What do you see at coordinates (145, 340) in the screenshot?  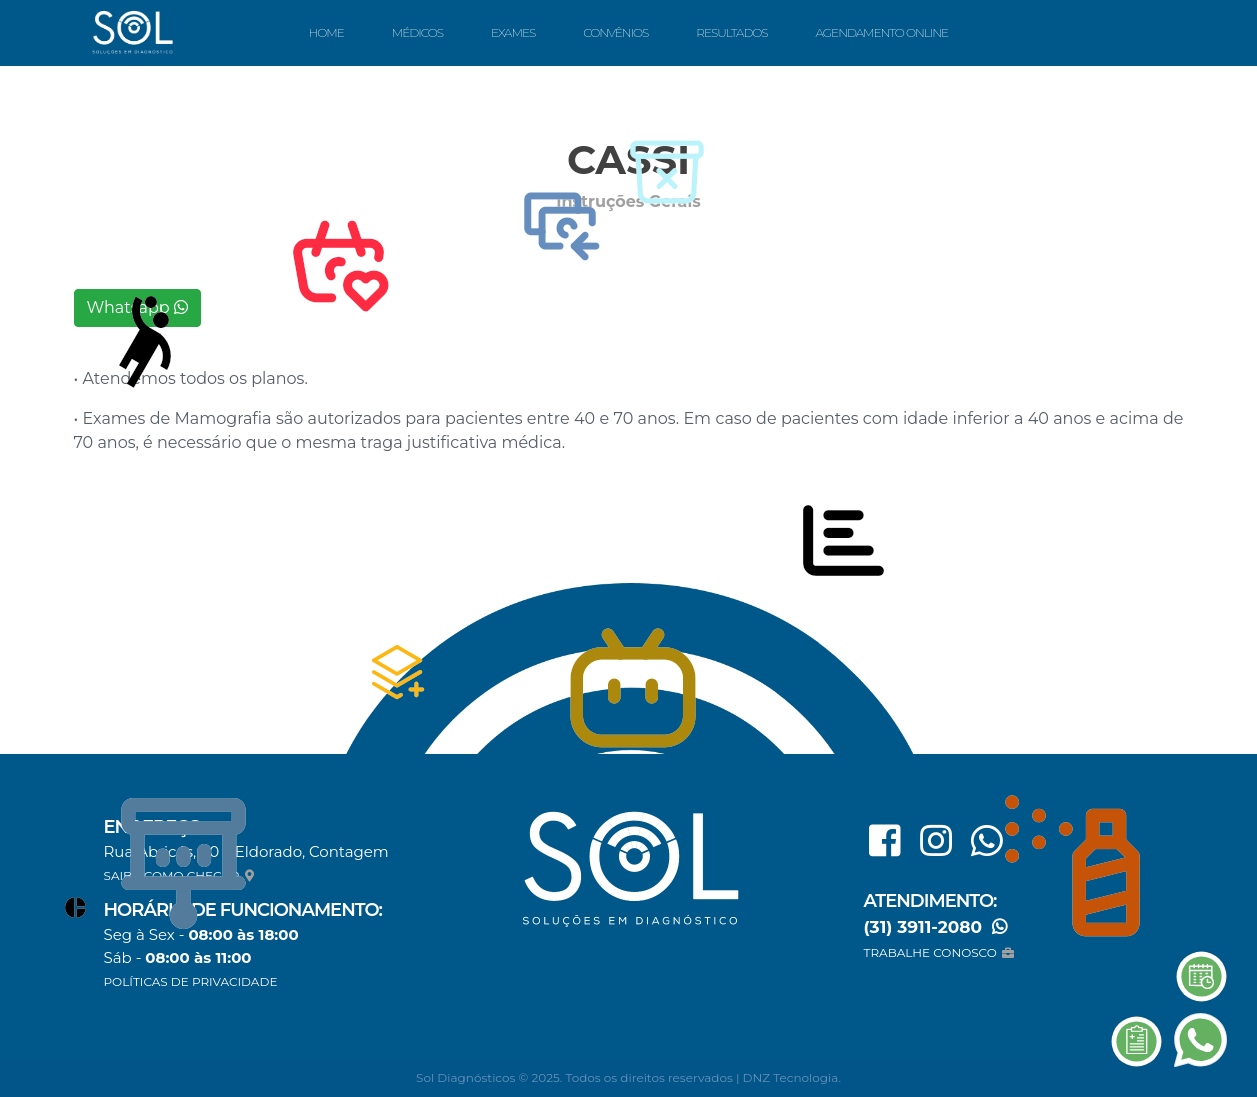 I see `access handball sports content` at bounding box center [145, 340].